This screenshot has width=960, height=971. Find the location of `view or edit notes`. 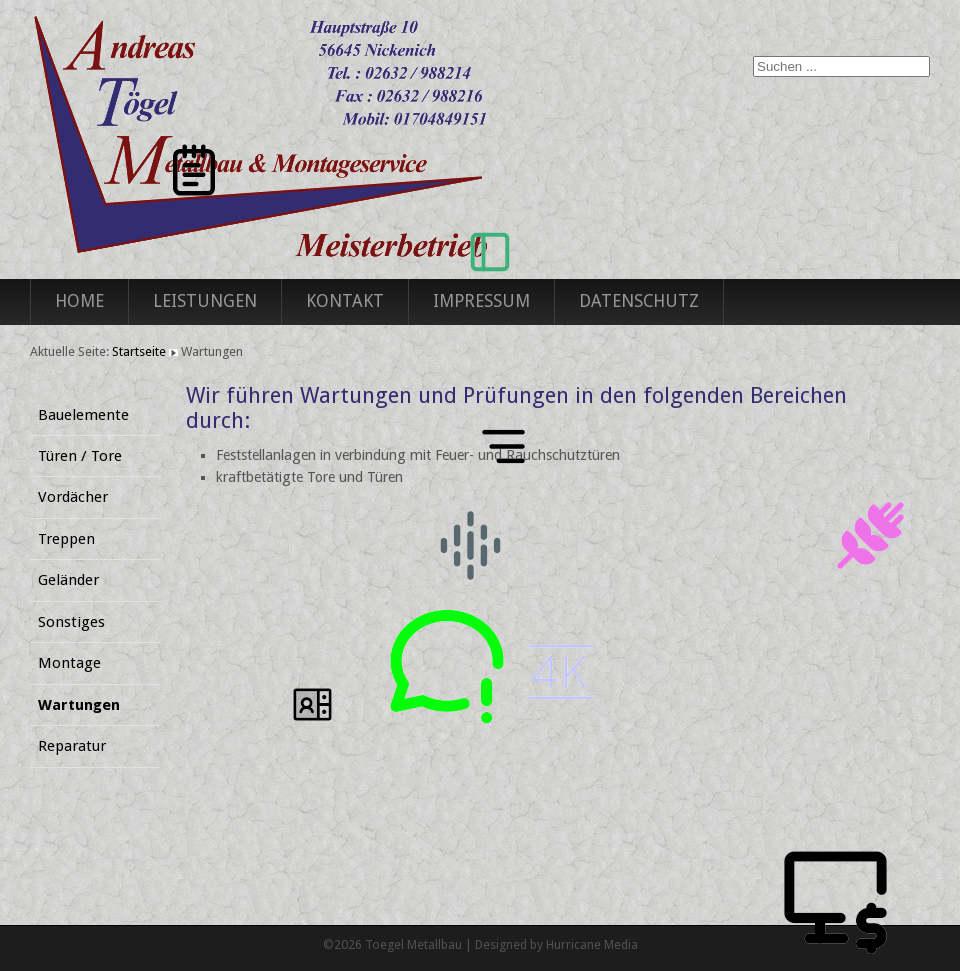

view or edit notes is located at coordinates (194, 170).